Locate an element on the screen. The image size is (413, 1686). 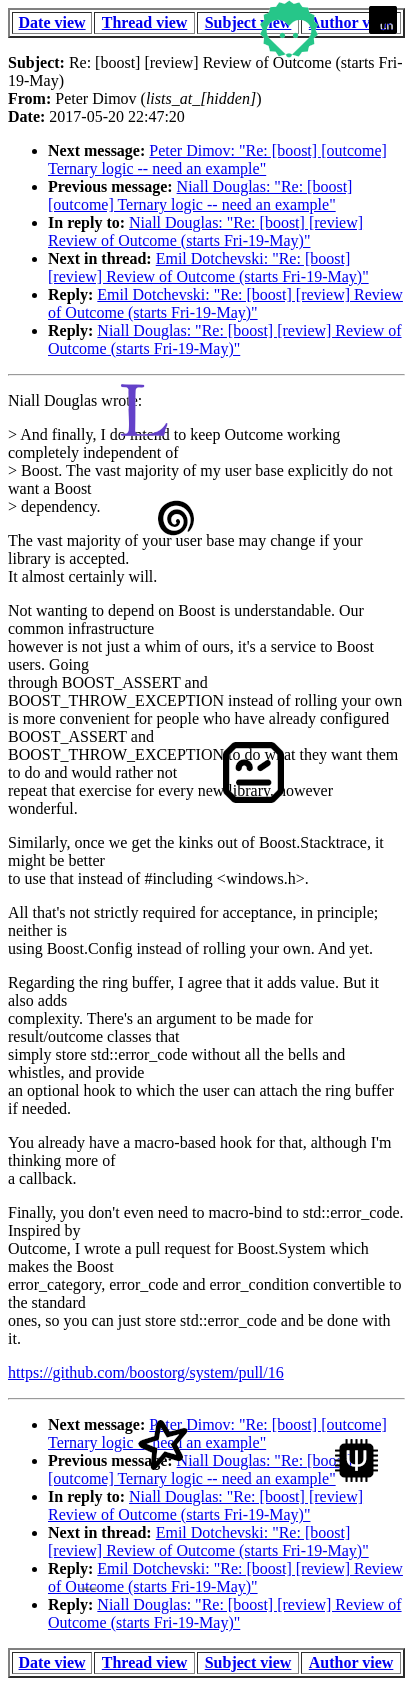
open HedgeDoc collaborative markdown editor is located at coordinates (289, 29).